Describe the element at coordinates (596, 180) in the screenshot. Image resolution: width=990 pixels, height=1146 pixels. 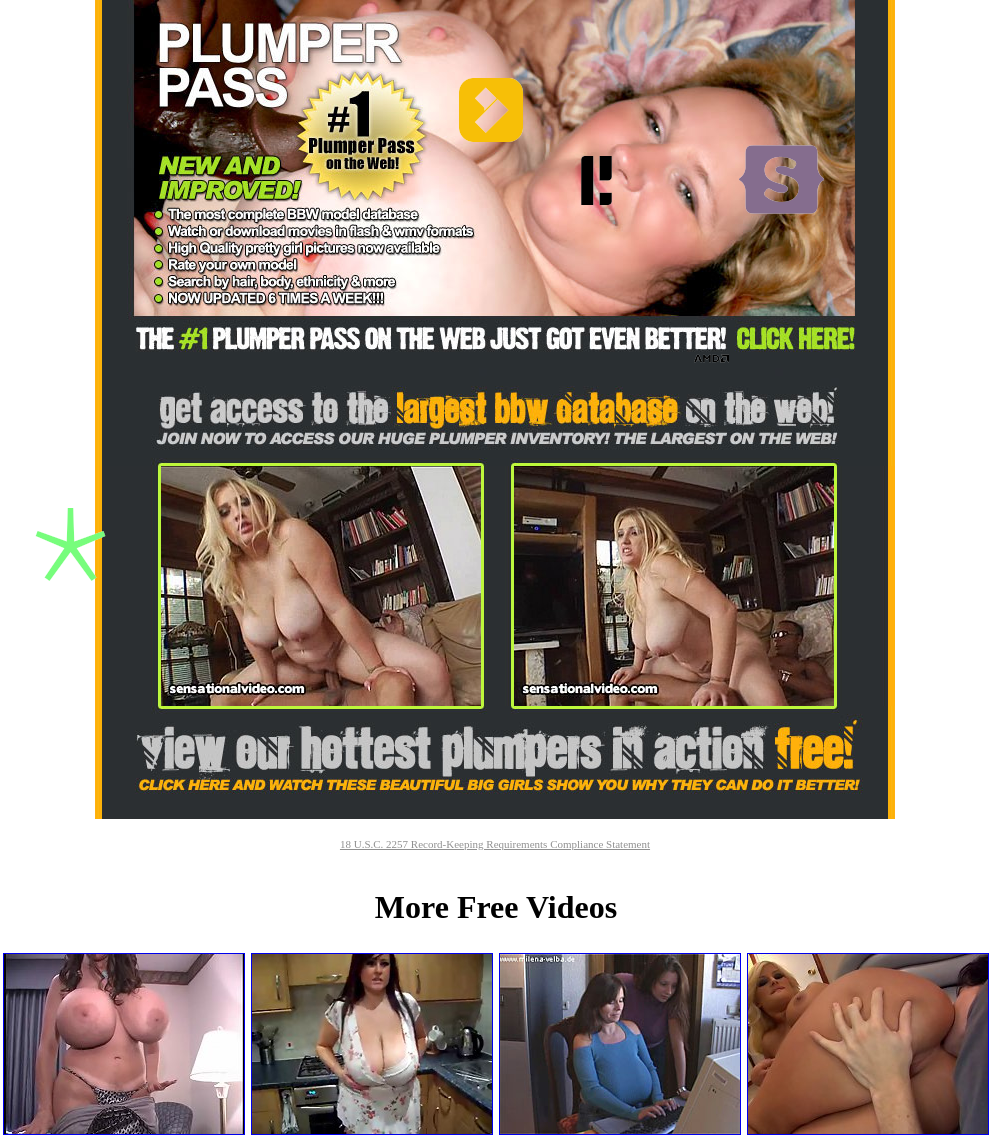
I see `open the pleroma app` at that location.